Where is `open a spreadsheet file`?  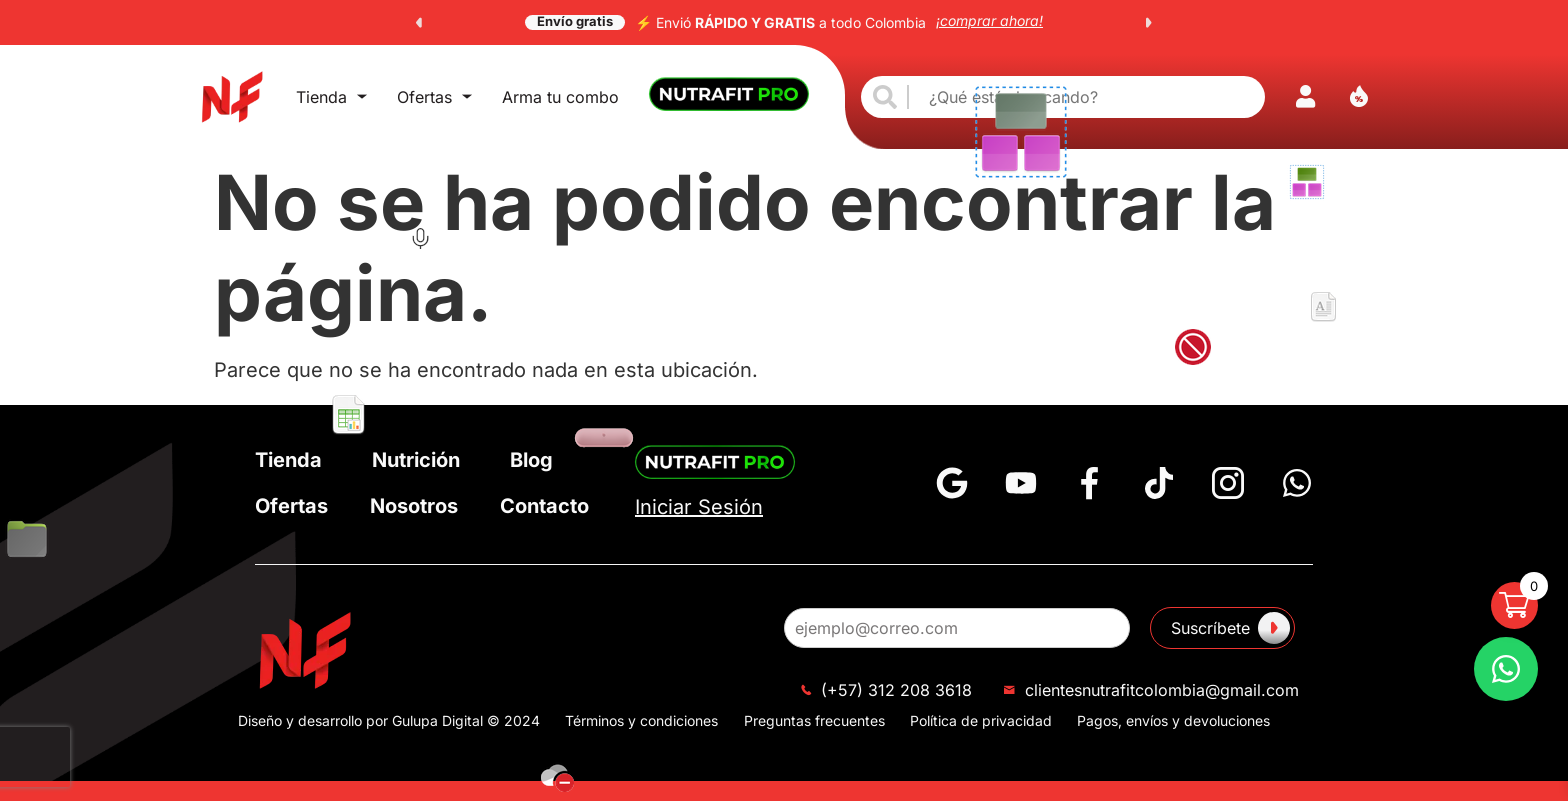
open a spreadsheet file is located at coordinates (348, 414).